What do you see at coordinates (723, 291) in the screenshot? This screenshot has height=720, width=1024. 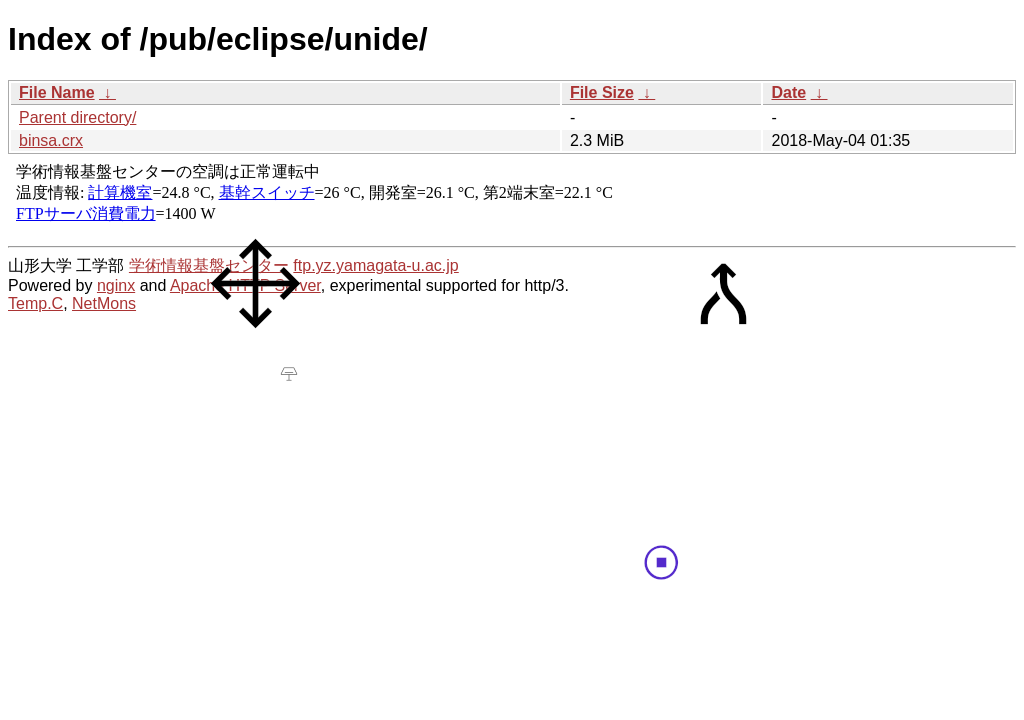 I see `merge branches or files together` at bounding box center [723, 291].